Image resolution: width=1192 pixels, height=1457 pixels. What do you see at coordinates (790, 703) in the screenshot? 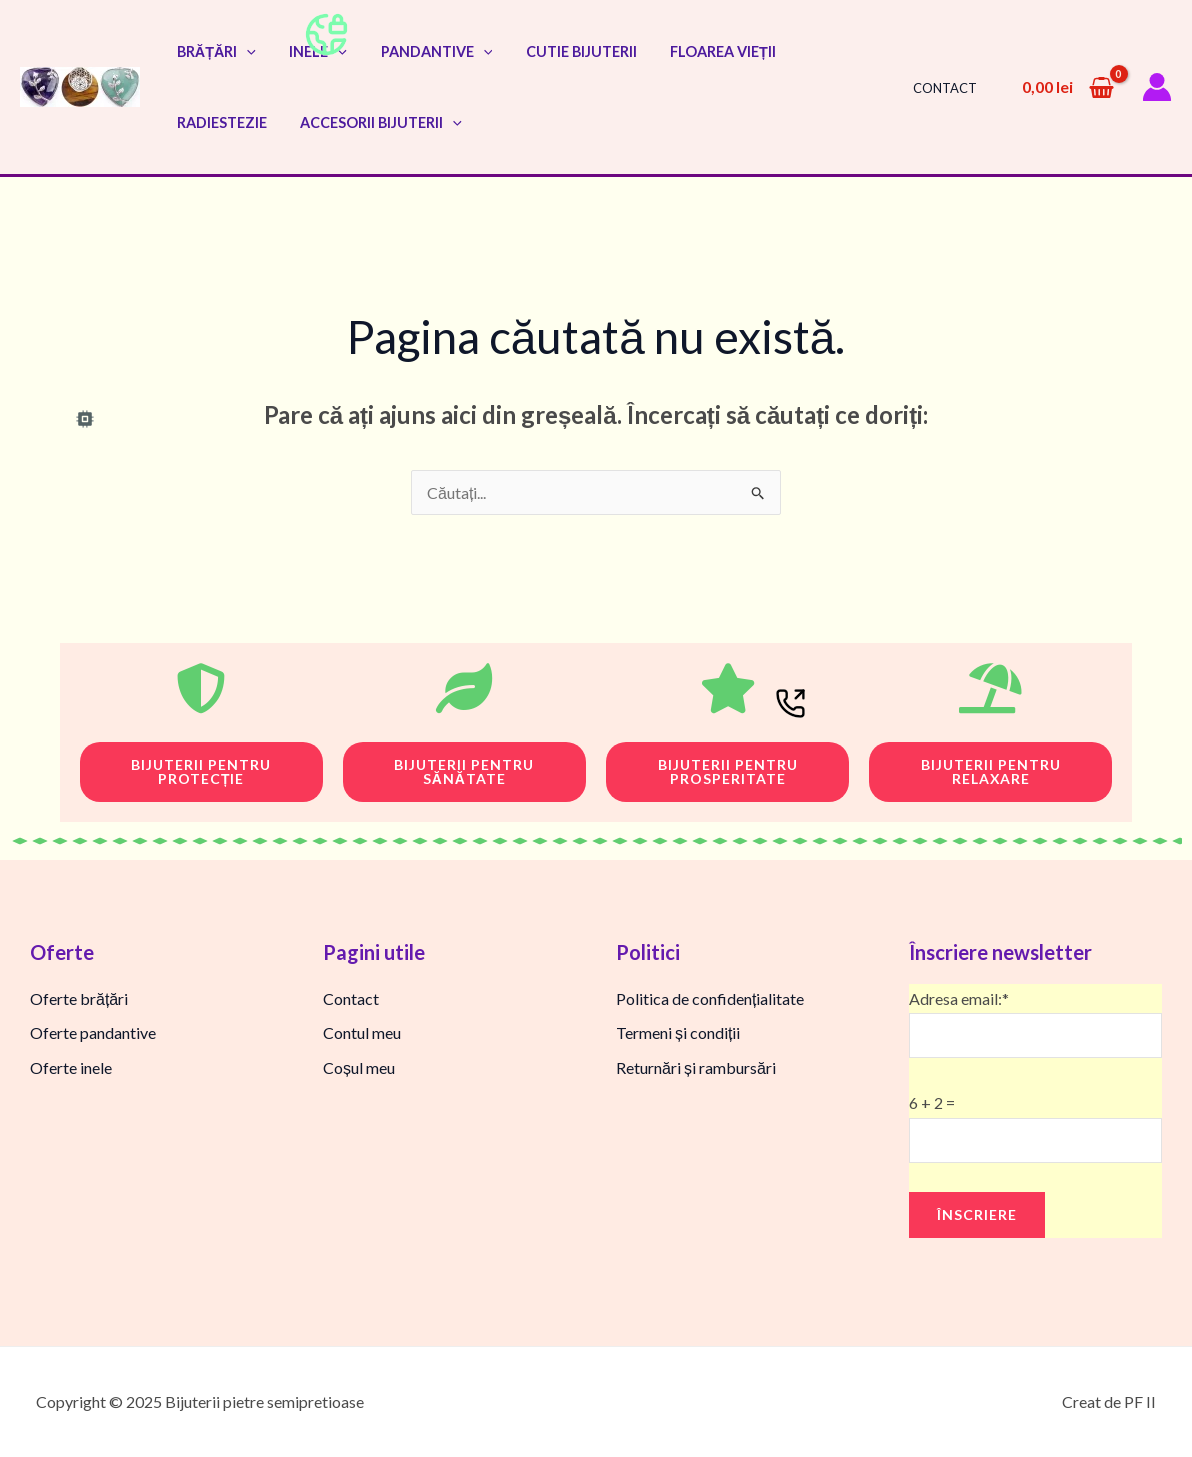
I see `make an outgoing call` at bounding box center [790, 703].